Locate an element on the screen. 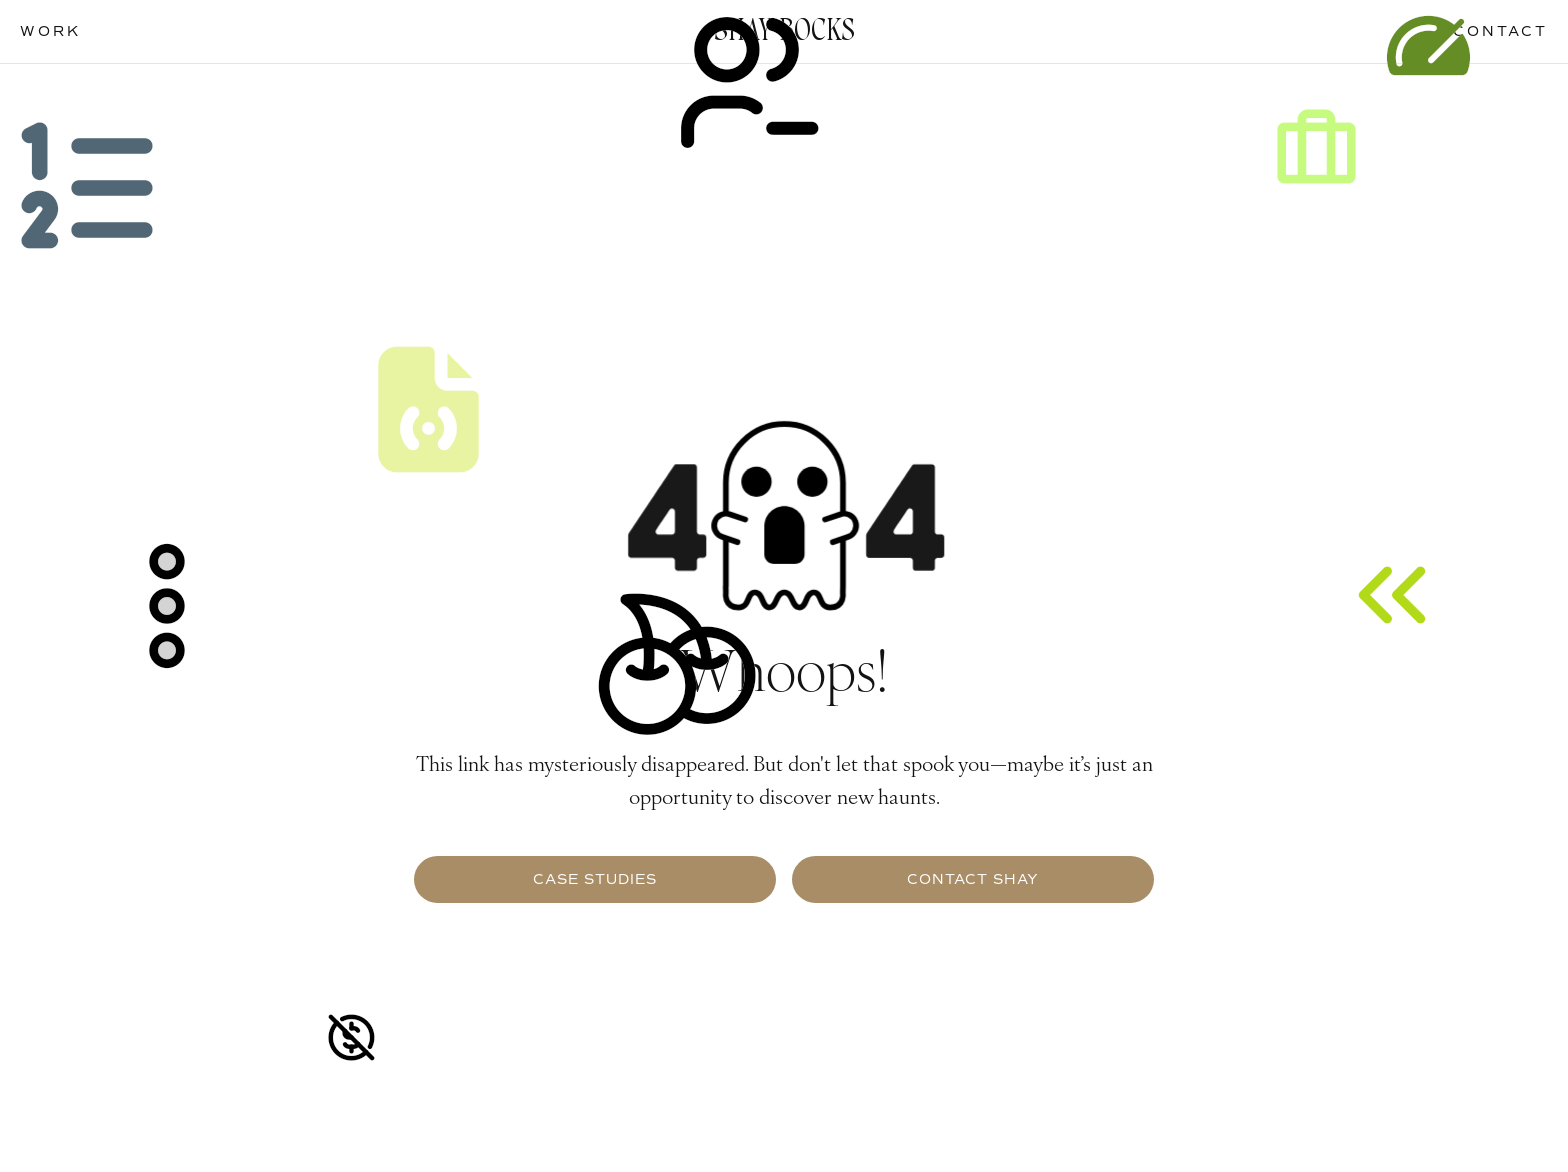  view speed or performance metrics is located at coordinates (1428, 48).